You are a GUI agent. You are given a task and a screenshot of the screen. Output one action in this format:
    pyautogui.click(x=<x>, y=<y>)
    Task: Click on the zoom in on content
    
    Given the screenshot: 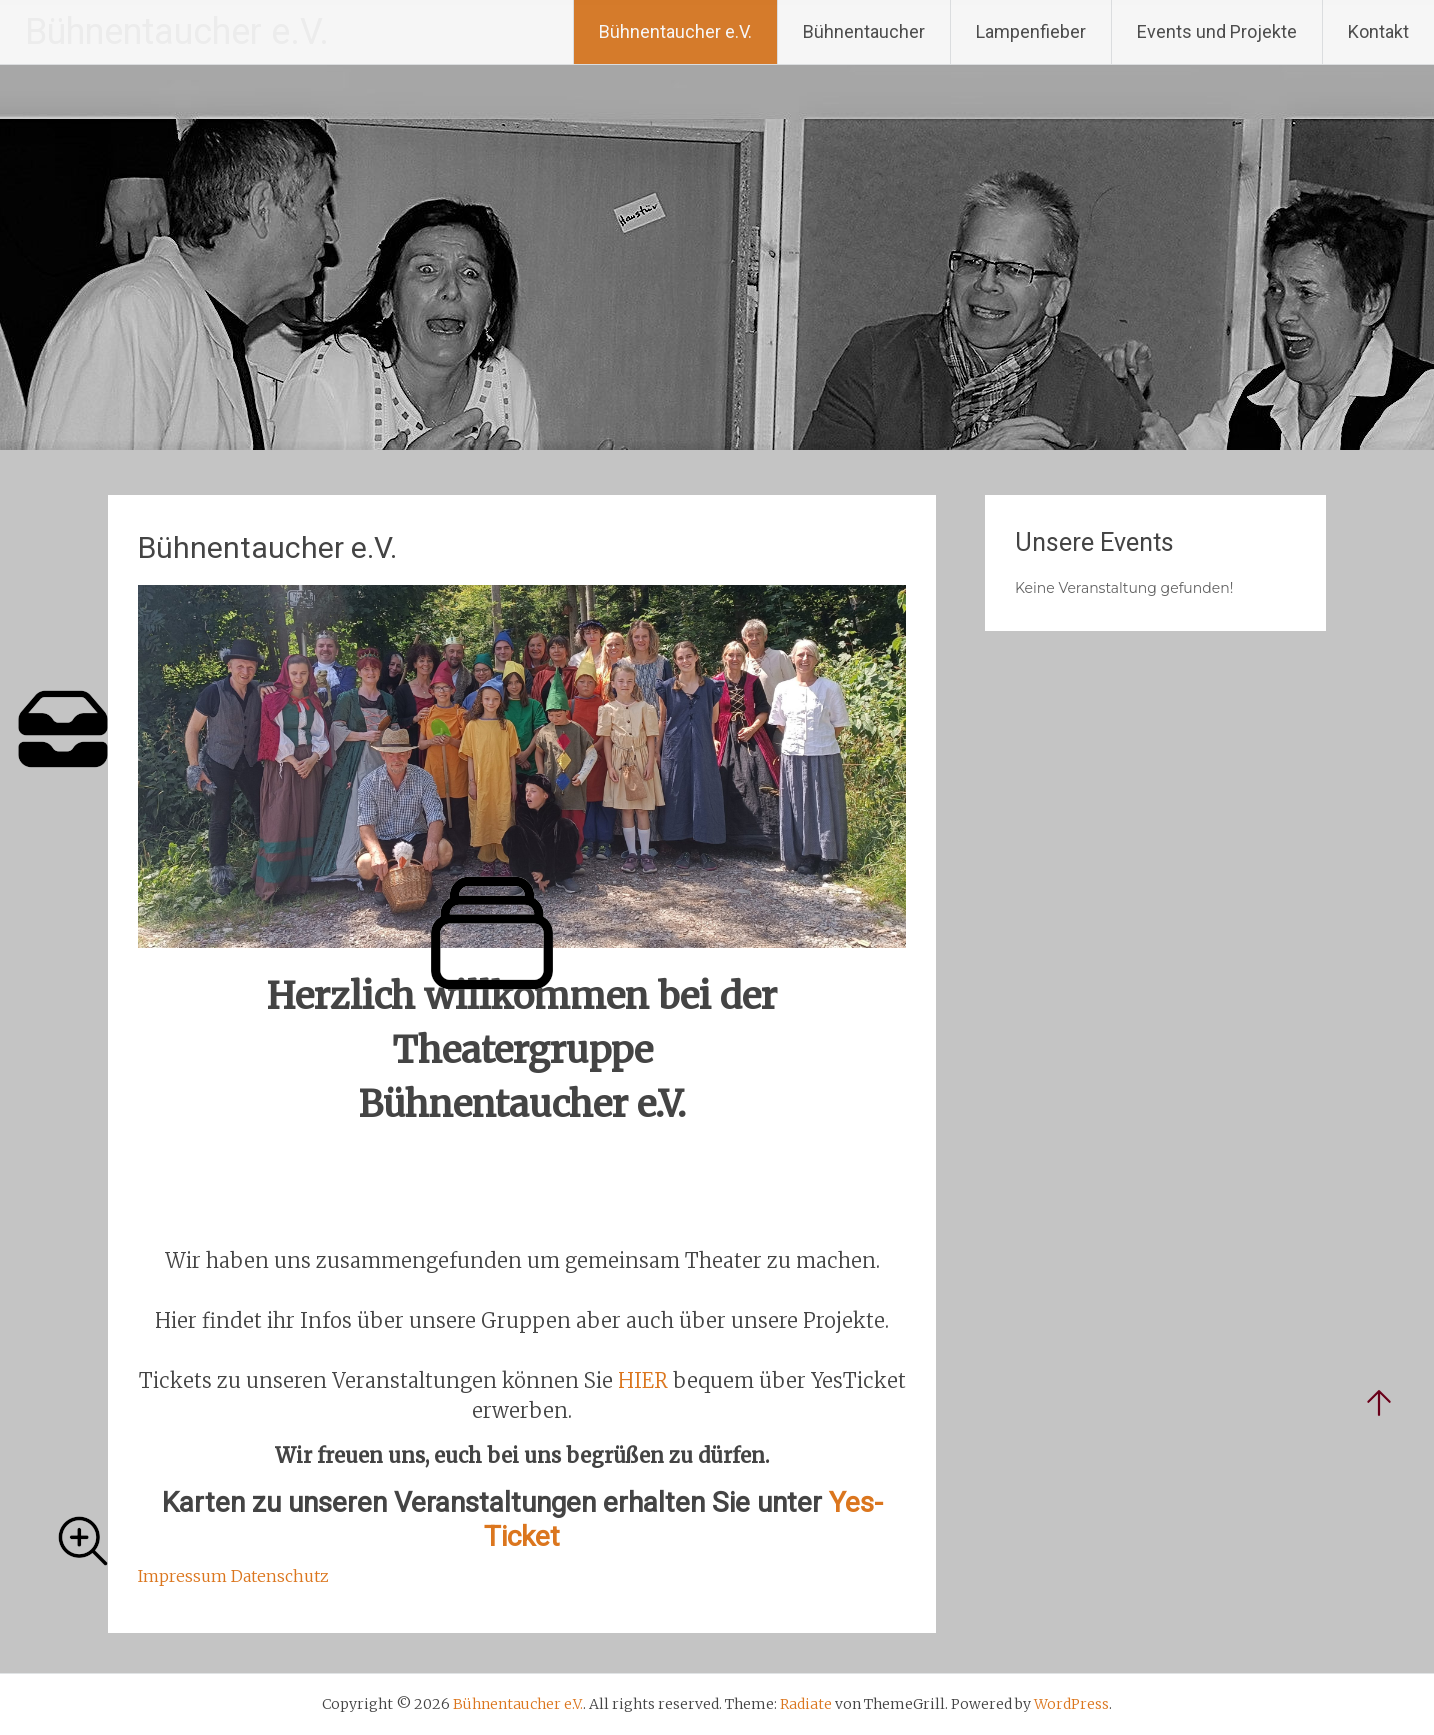 What is the action you would take?
    pyautogui.click(x=83, y=1541)
    